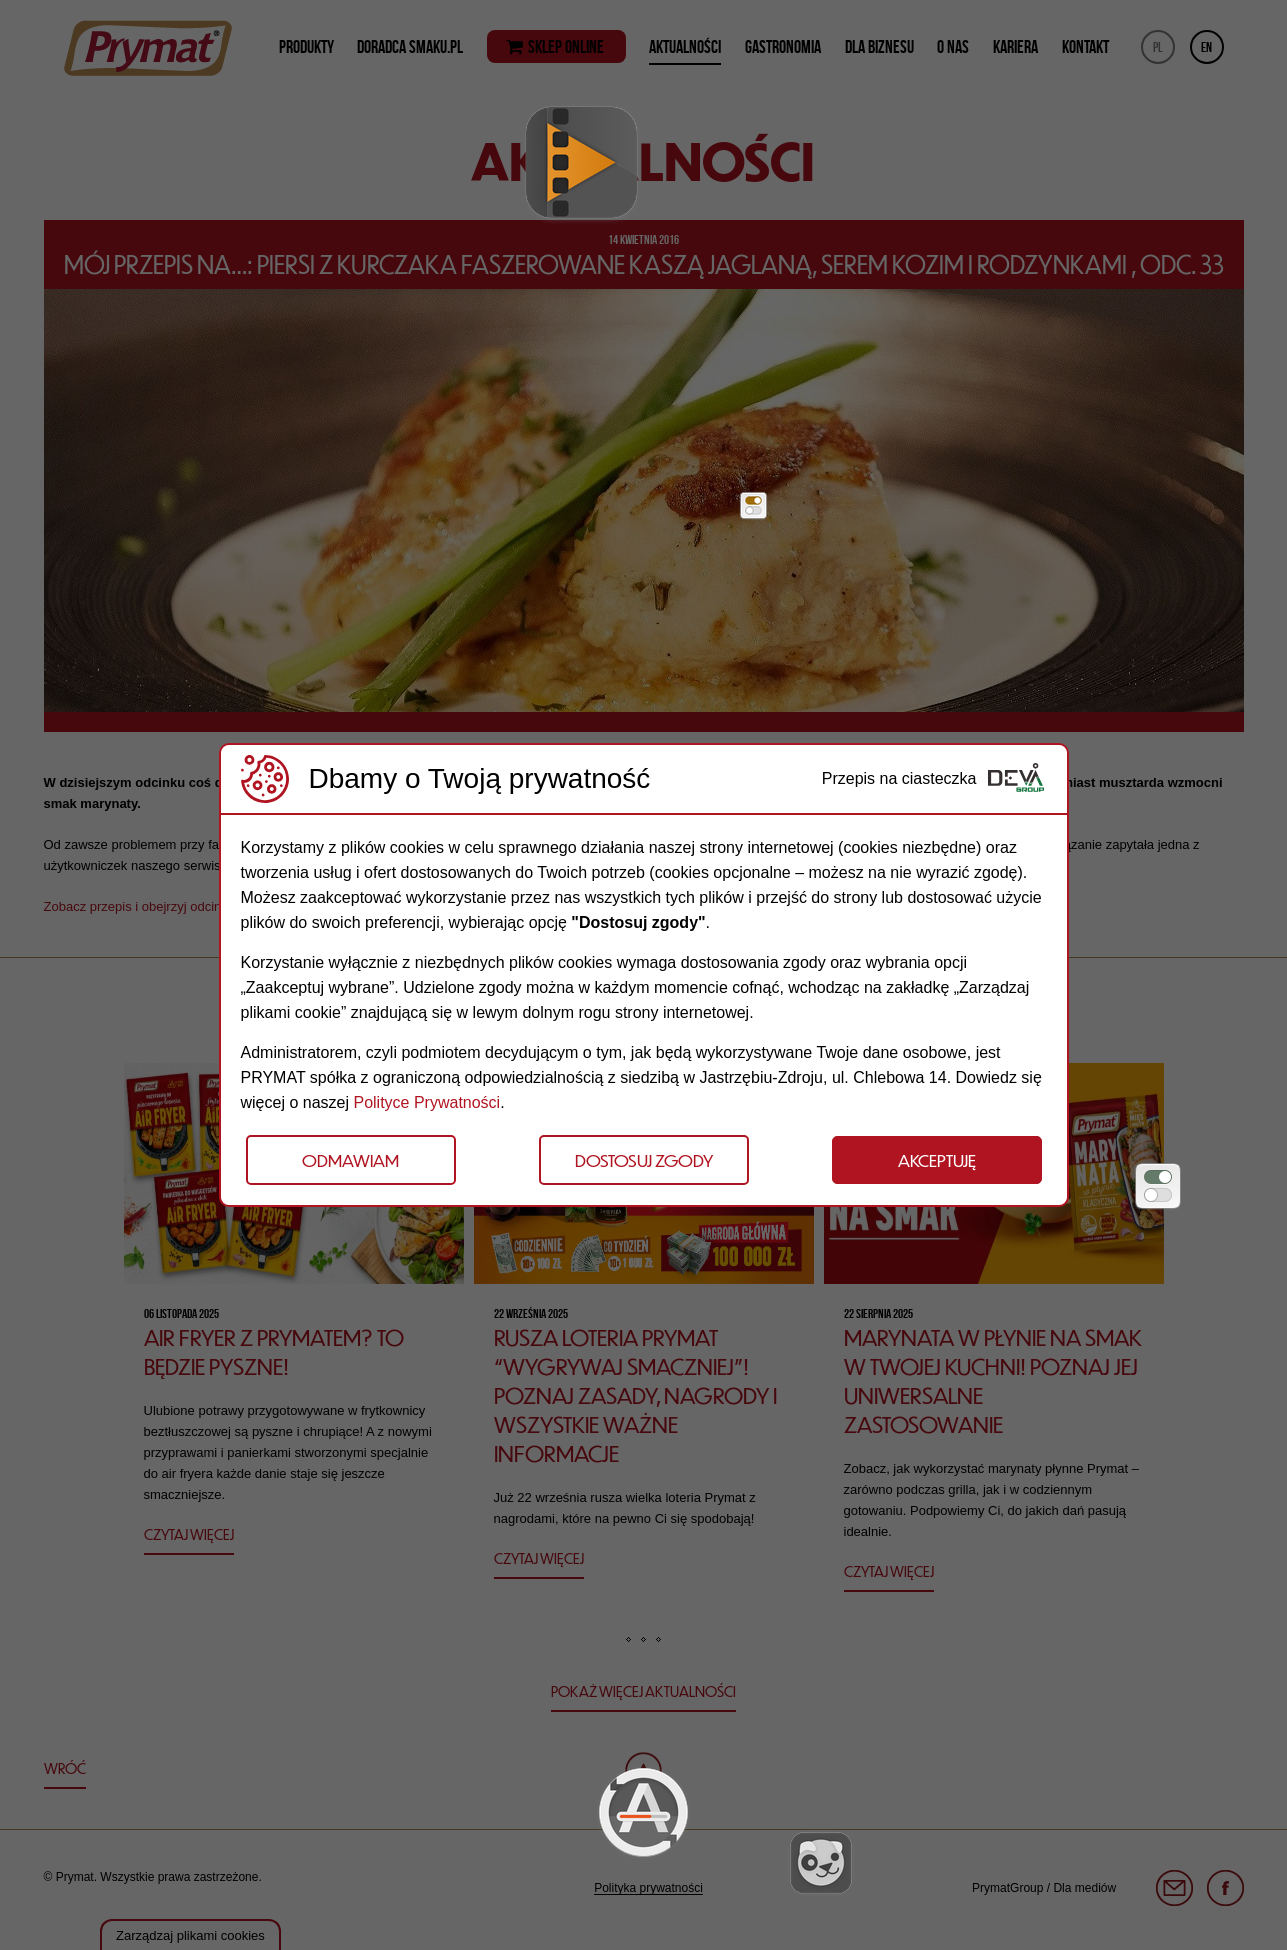  I want to click on launch puppy linux operating system, so click(821, 1863).